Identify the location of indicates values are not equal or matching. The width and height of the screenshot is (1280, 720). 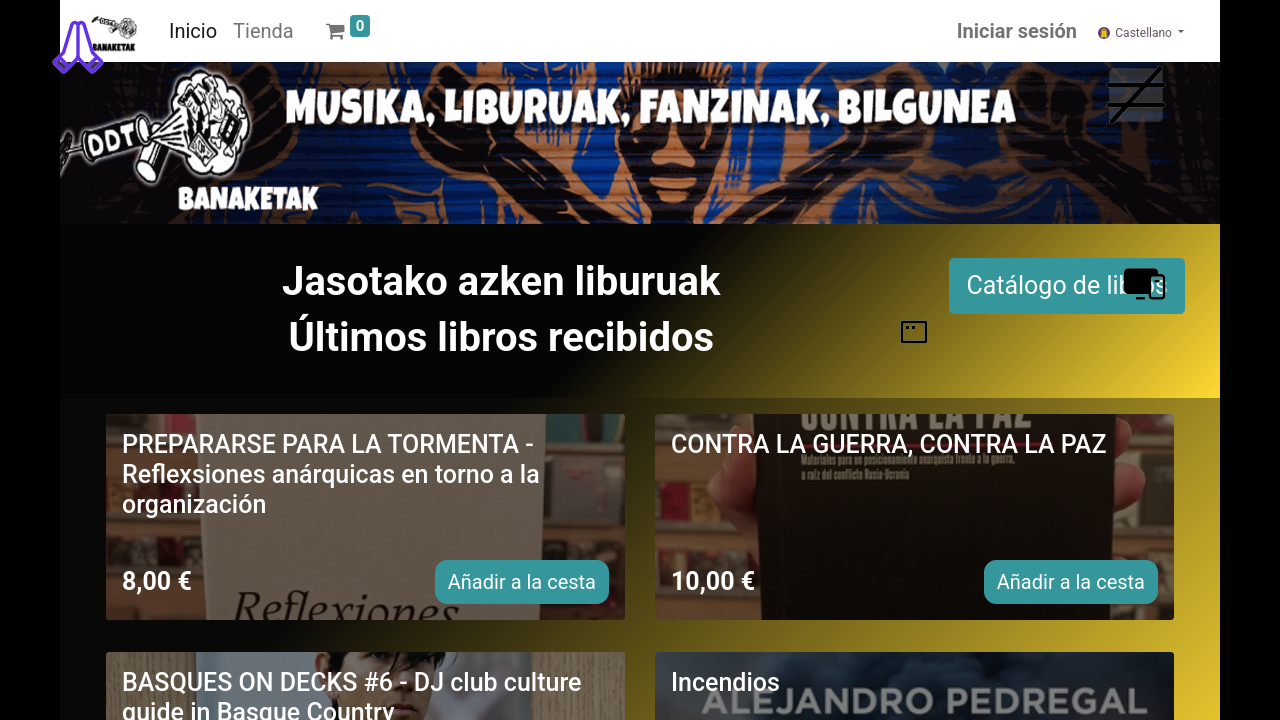
(1136, 95).